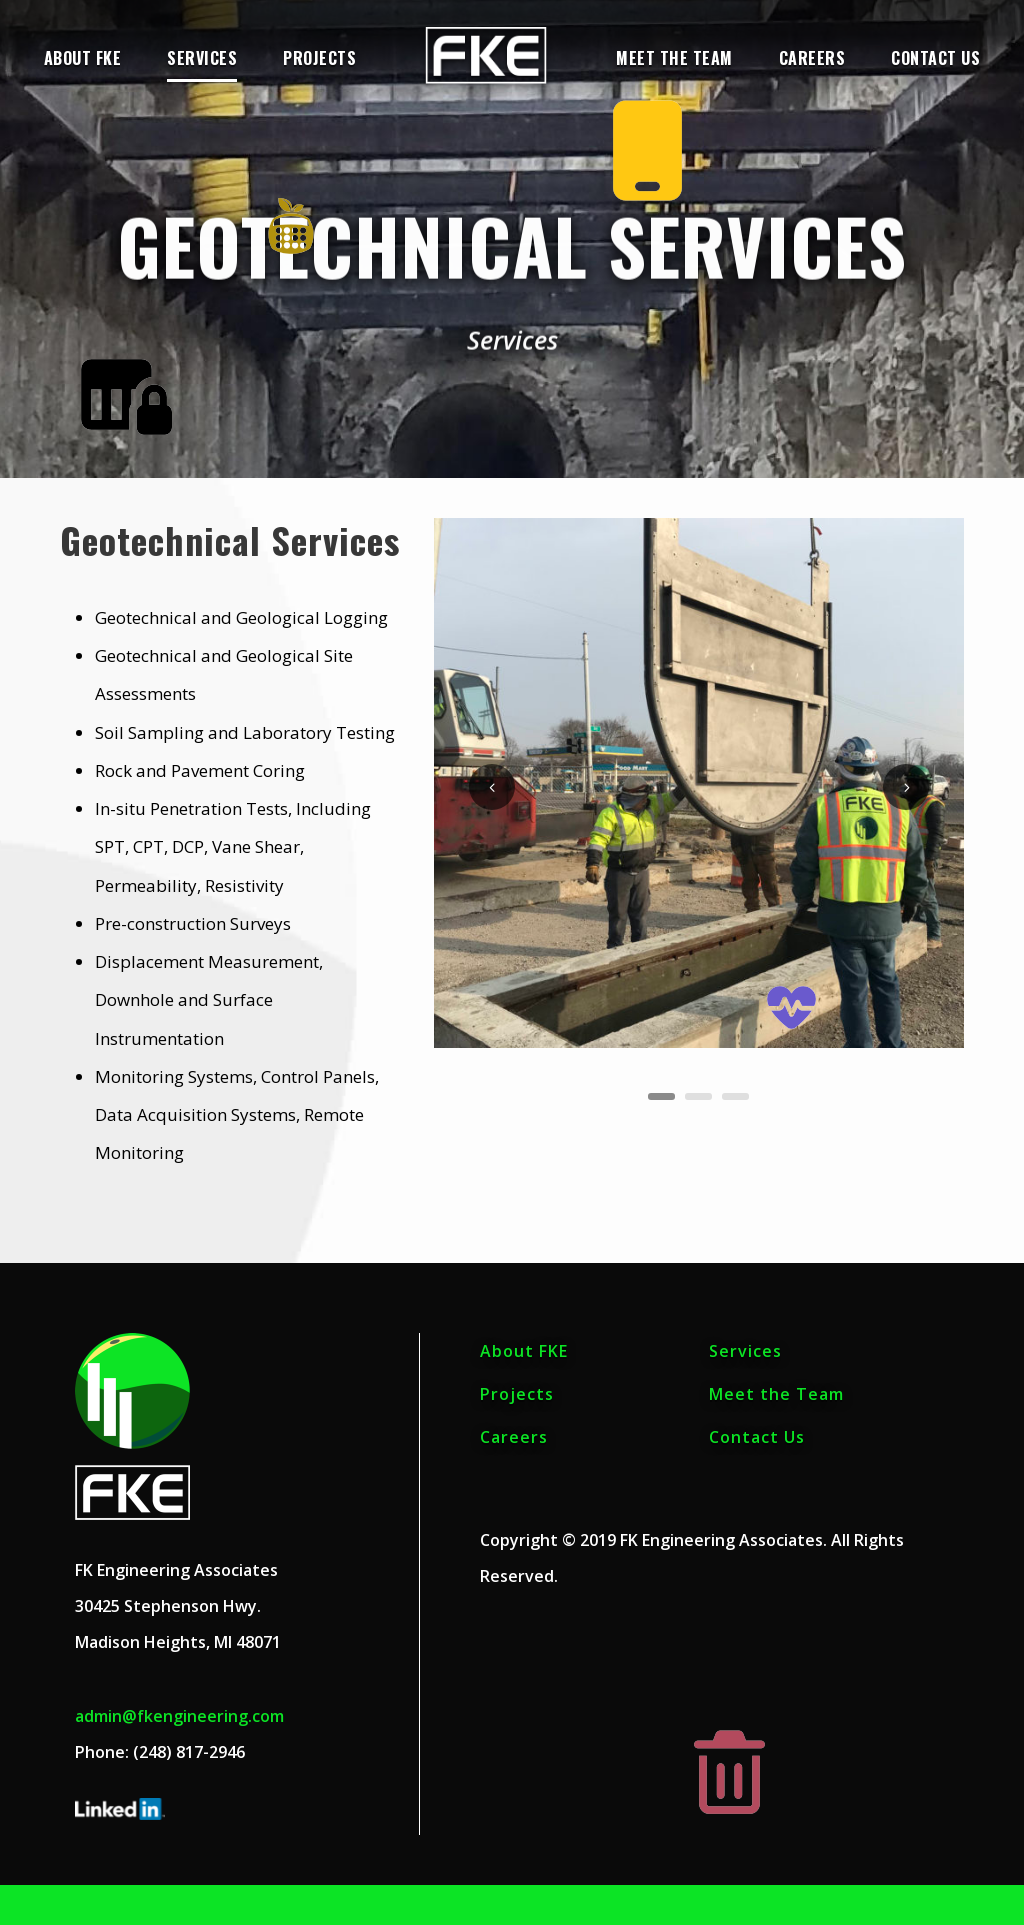 This screenshot has width=1024, height=1925. What do you see at coordinates (291, 226) in the screenshot?
I see `nutritionix logo` at bounding box center [291, 226].